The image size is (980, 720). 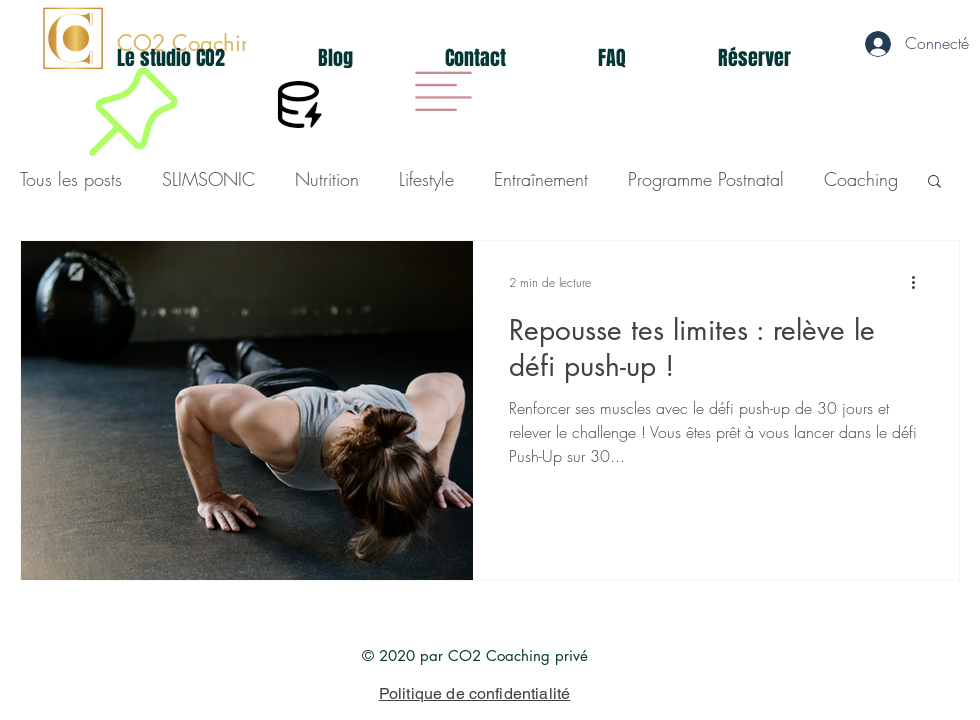 What do you see at coordinates (298, 104) in the screenshot?
I see `view cached data or storage` at bounding box center [298, 104].